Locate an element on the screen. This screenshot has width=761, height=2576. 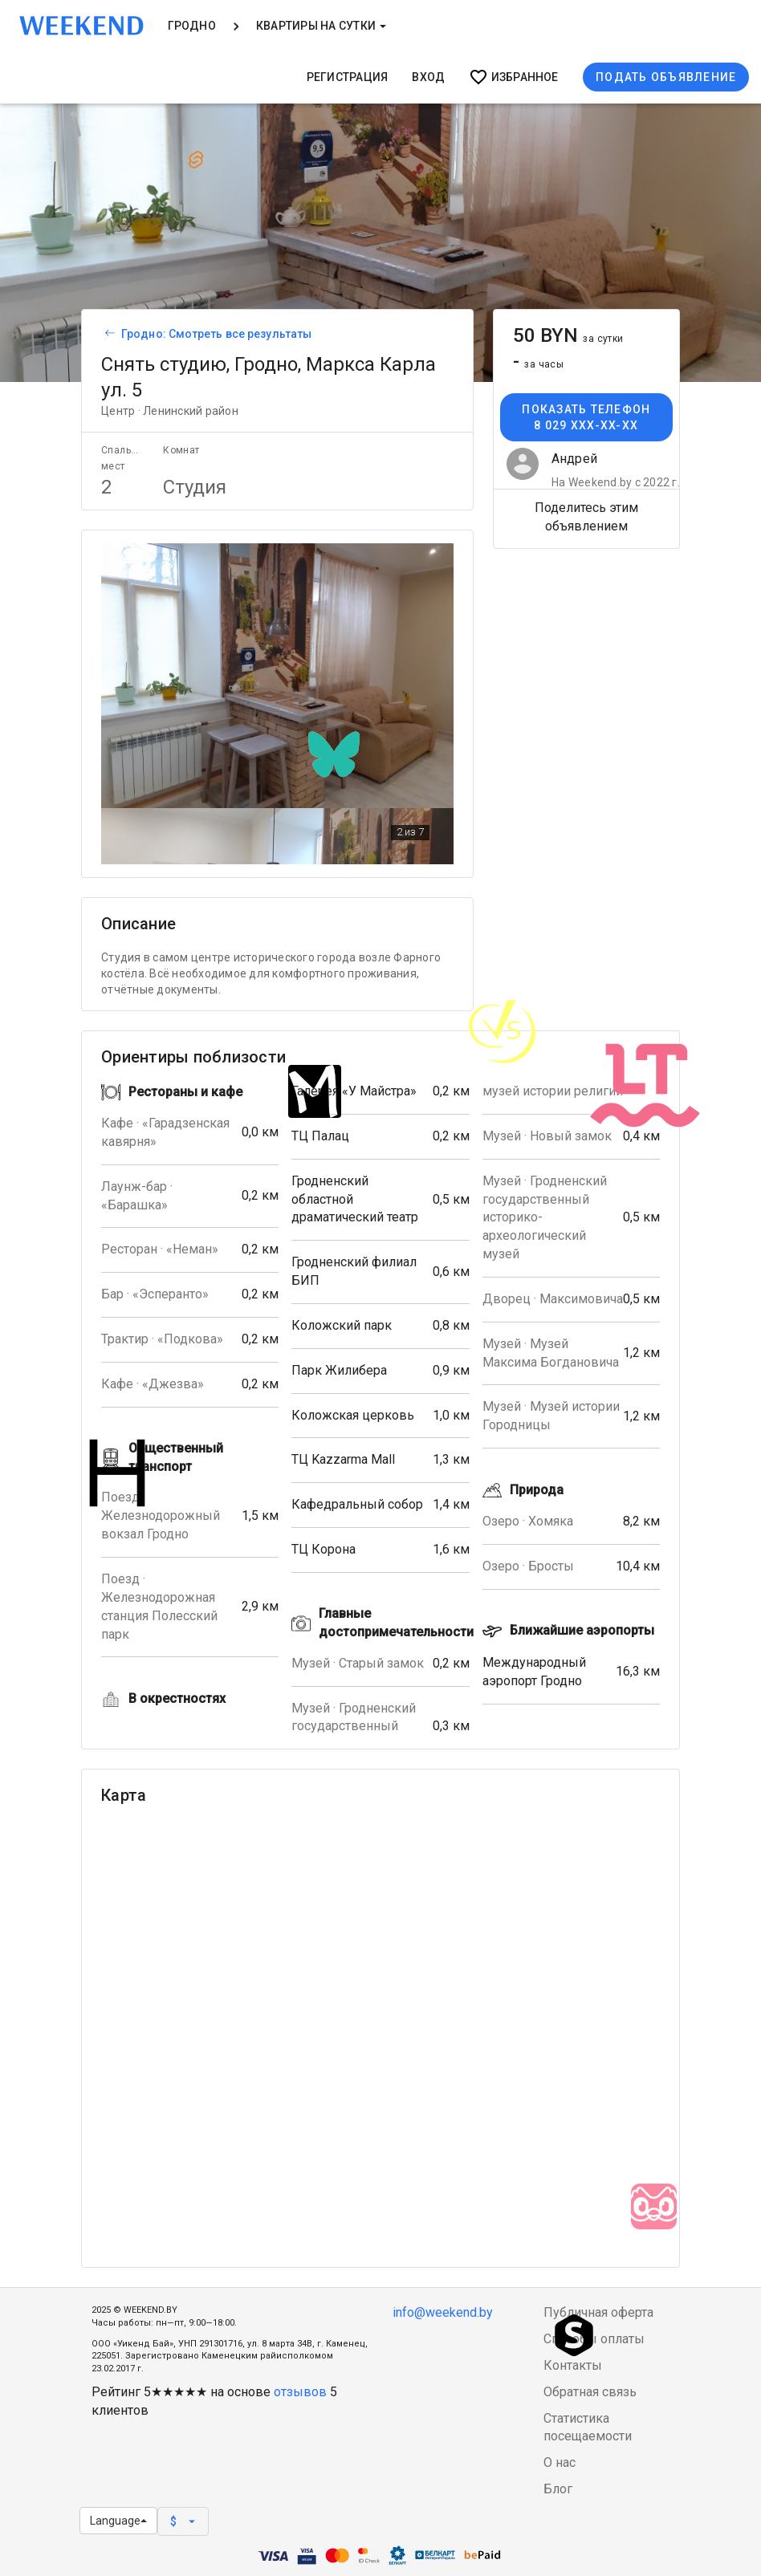
open LanguageTool grammar and spell checker is located at coordinates (645, 1085).